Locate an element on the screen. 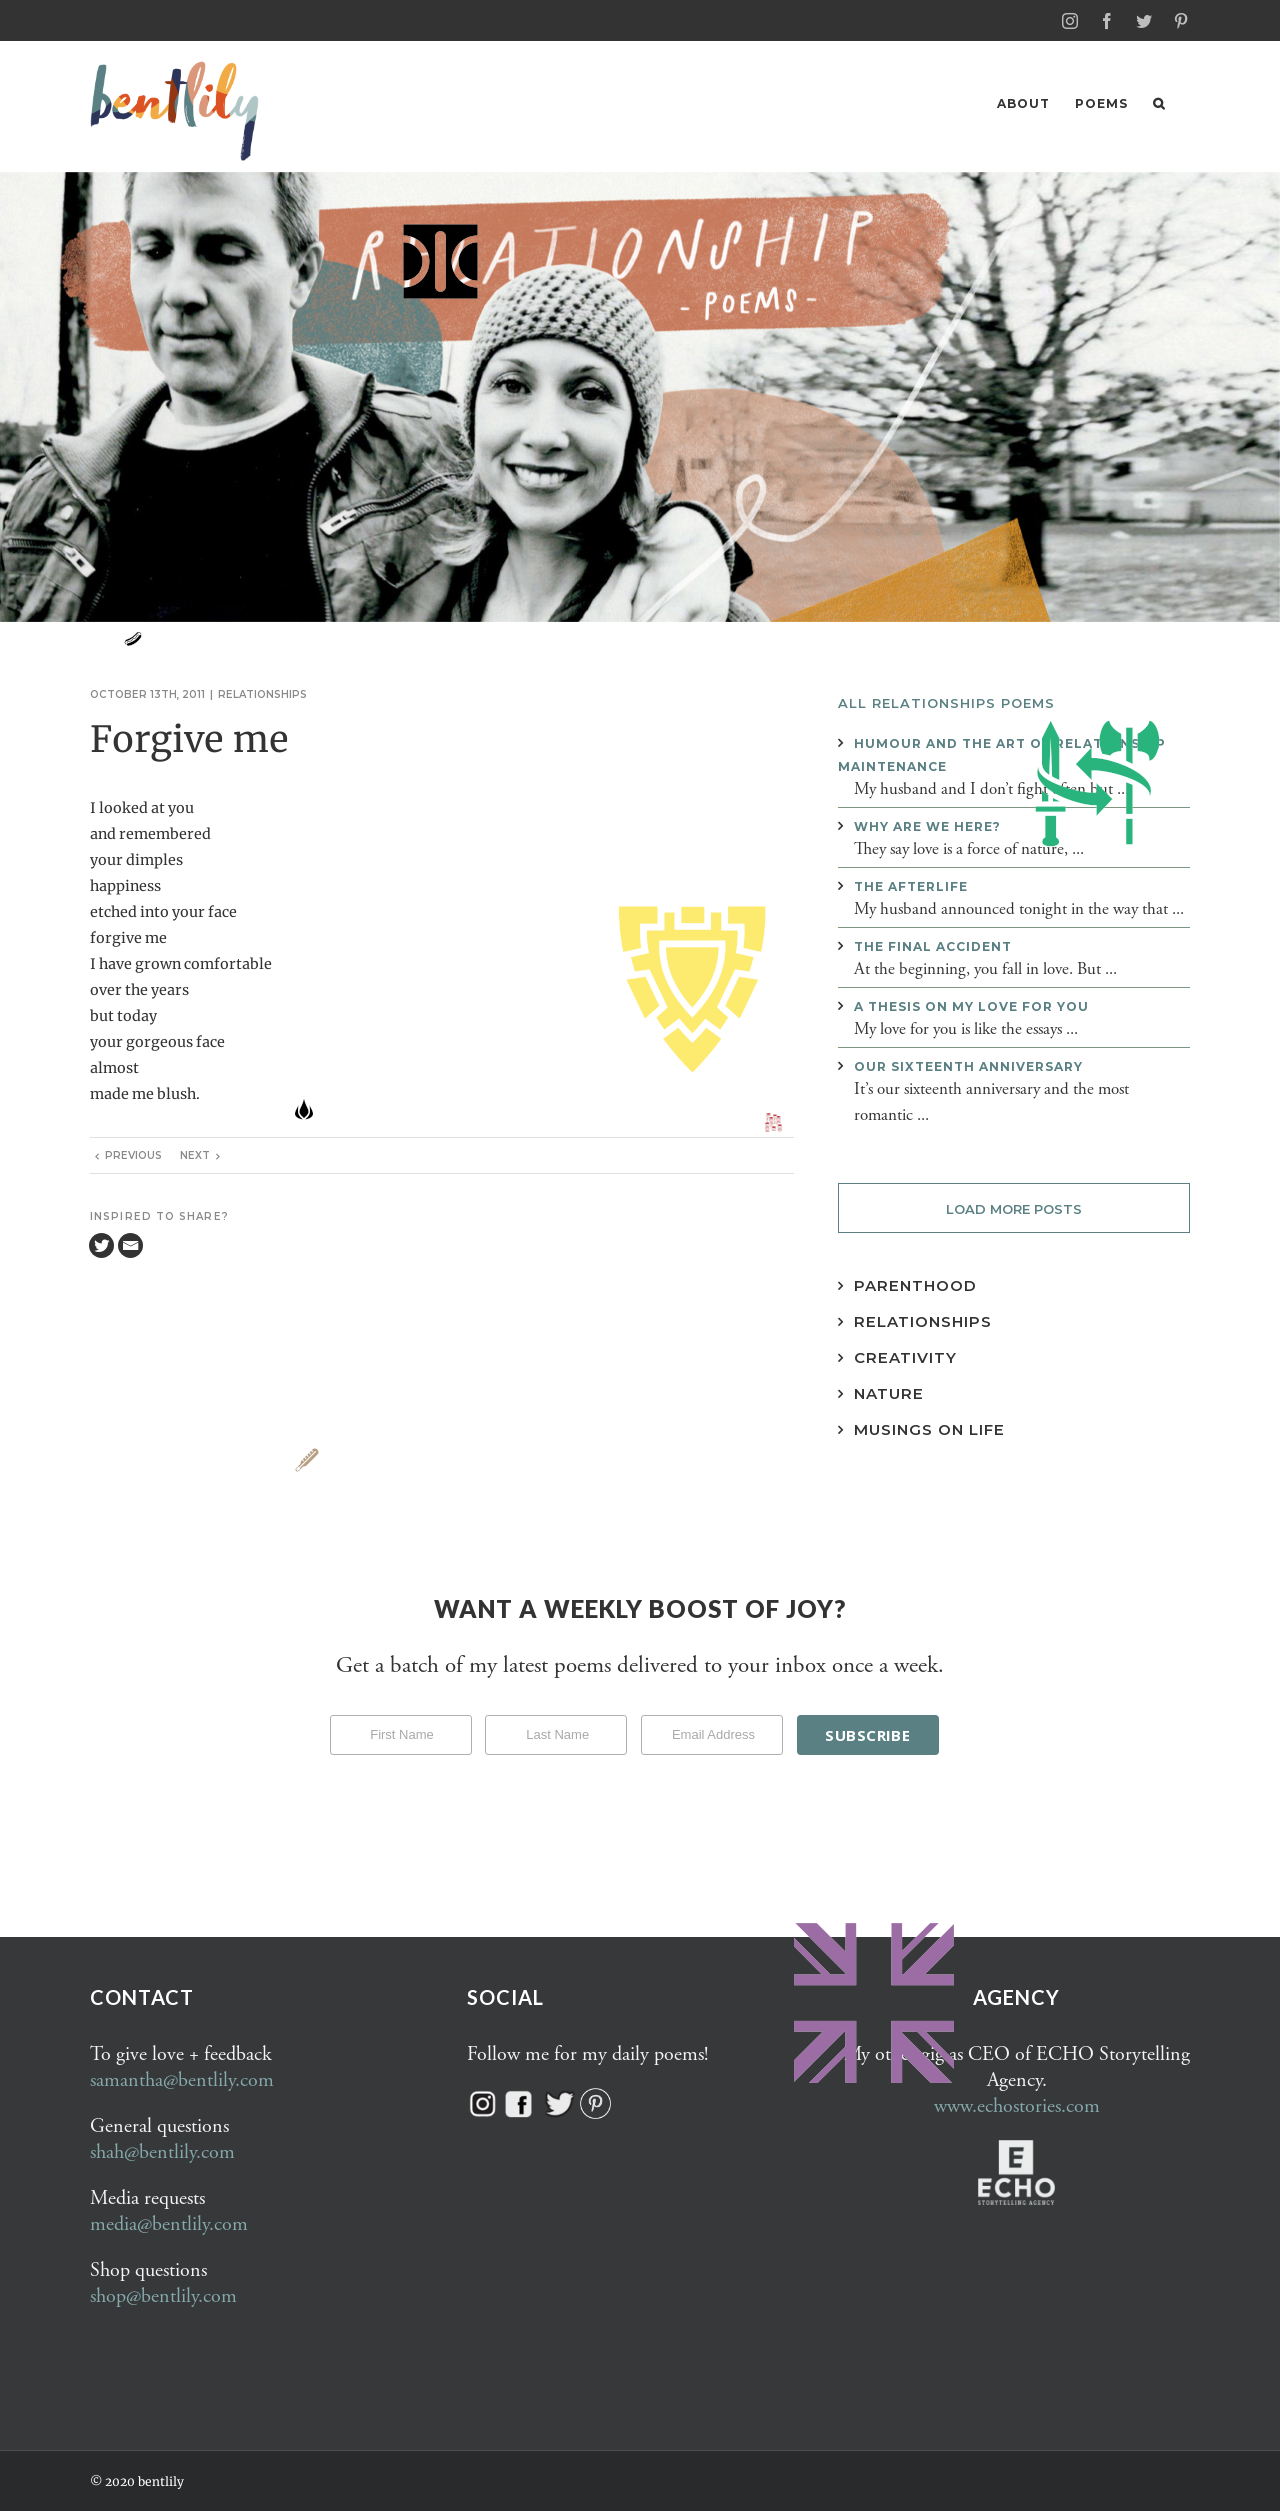 This screenshot has width=1280, height=2511. check body temperature or health status is located at coordinates (307, 1460).